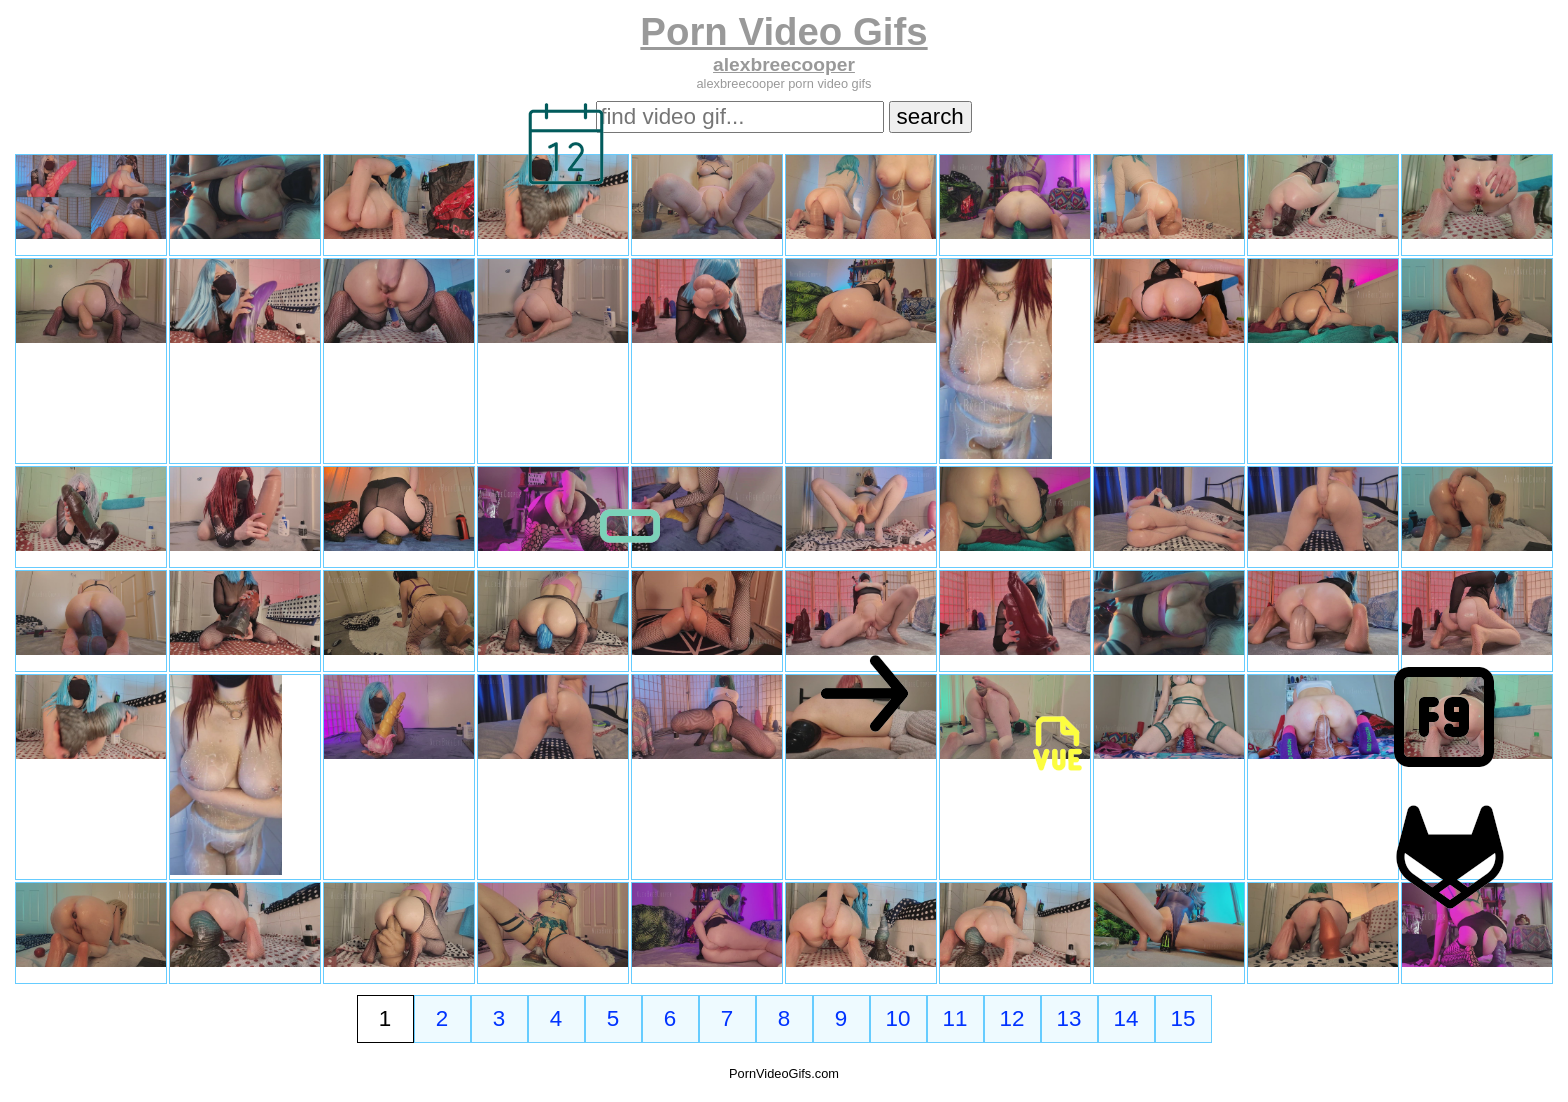  What do you see at coordinates (566, 147) in the screenshot?
I see `view calendar or schedule` at bounding box center [566, 147].